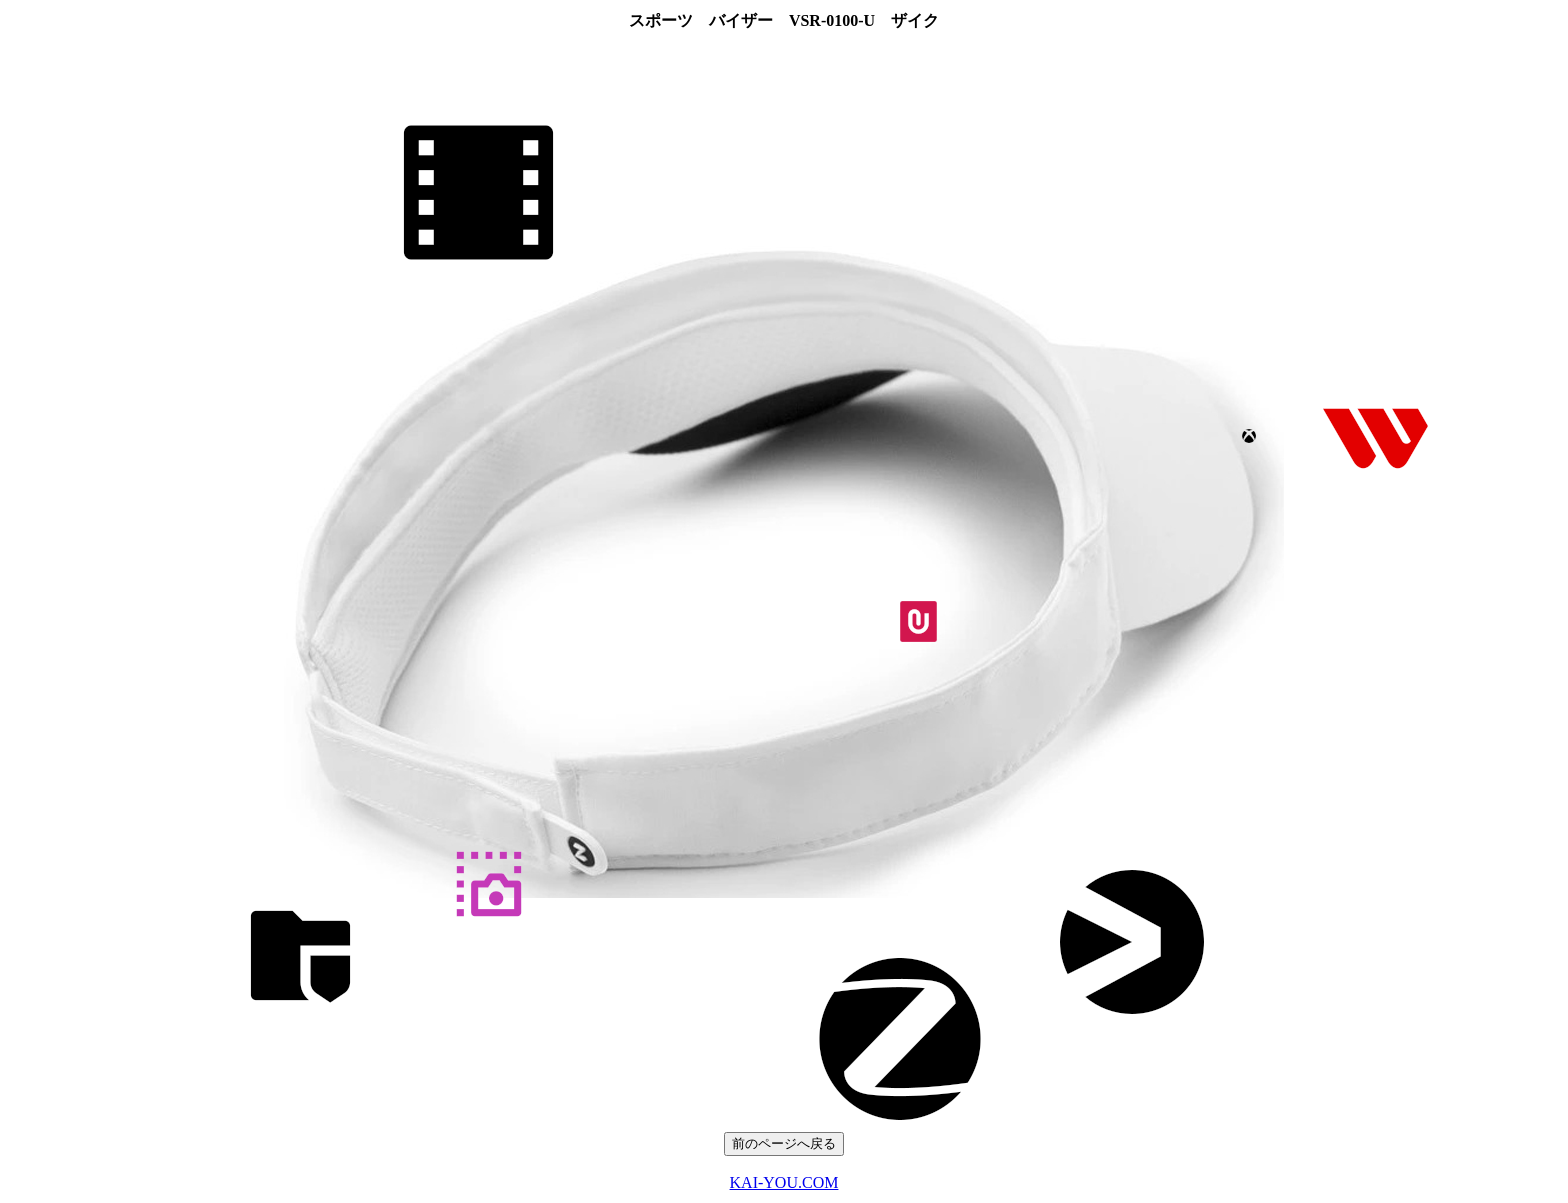  What do you see at coordinates (300, 955) in the screenshot?
I see `access protected or secure files` at bounding box center [300, 955].